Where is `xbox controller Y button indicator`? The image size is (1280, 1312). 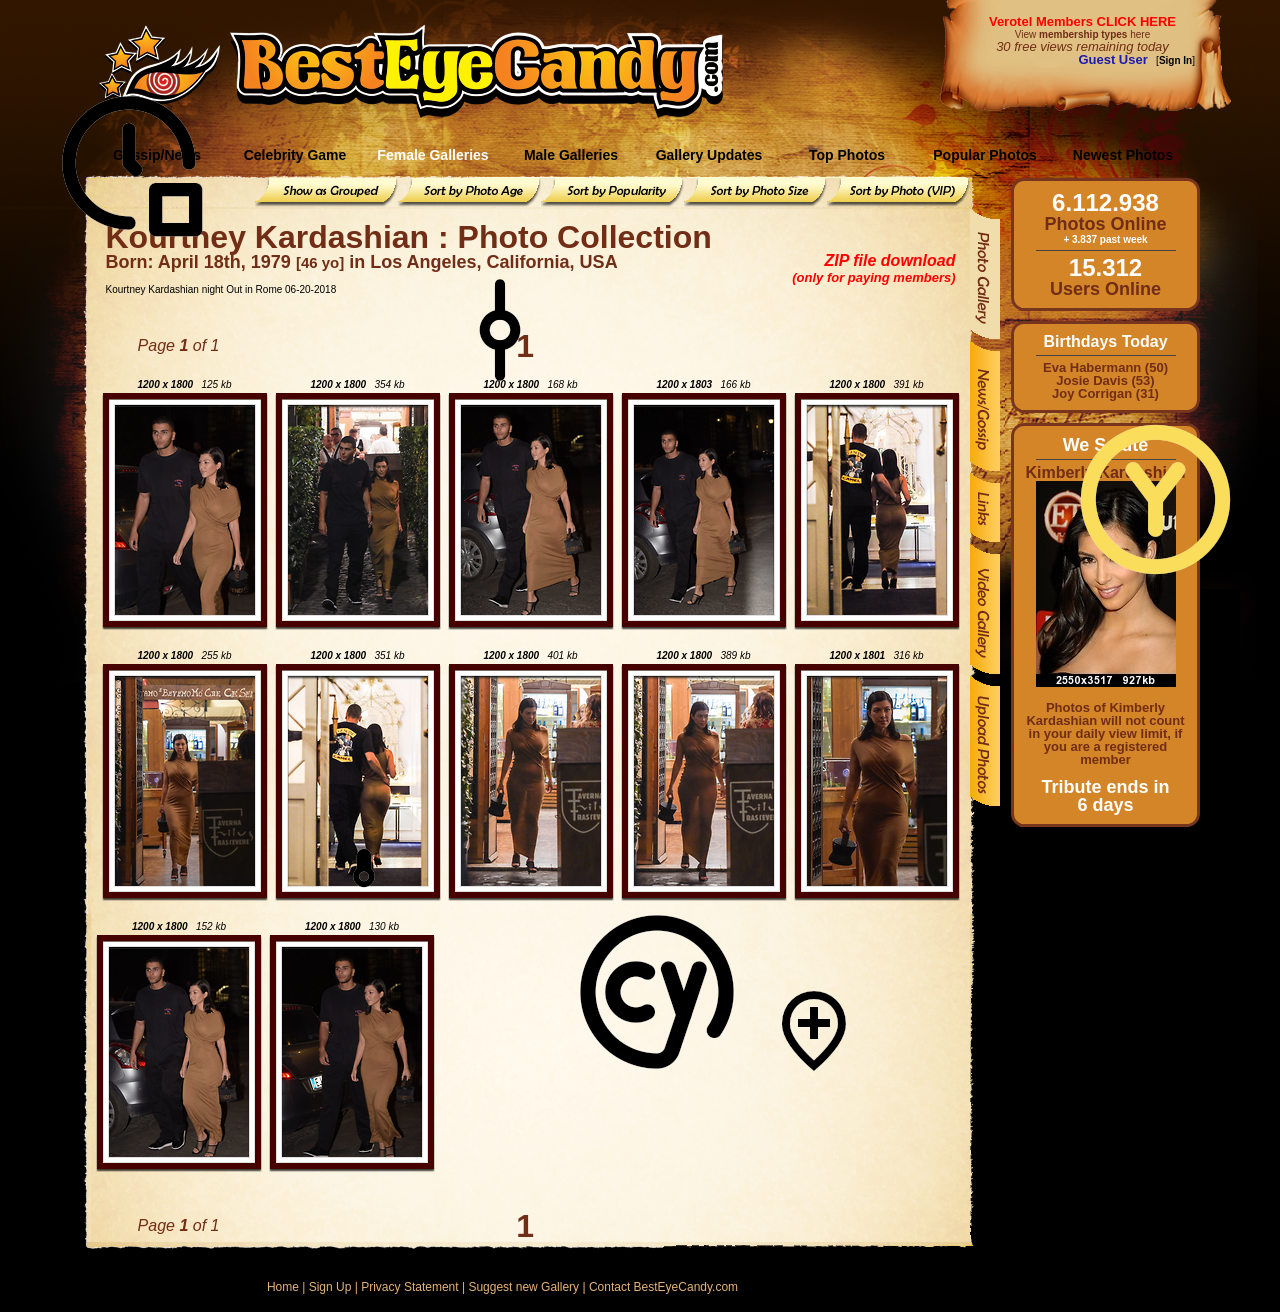
xbox controller Y button indicator is located at coordinates (1155, 499).